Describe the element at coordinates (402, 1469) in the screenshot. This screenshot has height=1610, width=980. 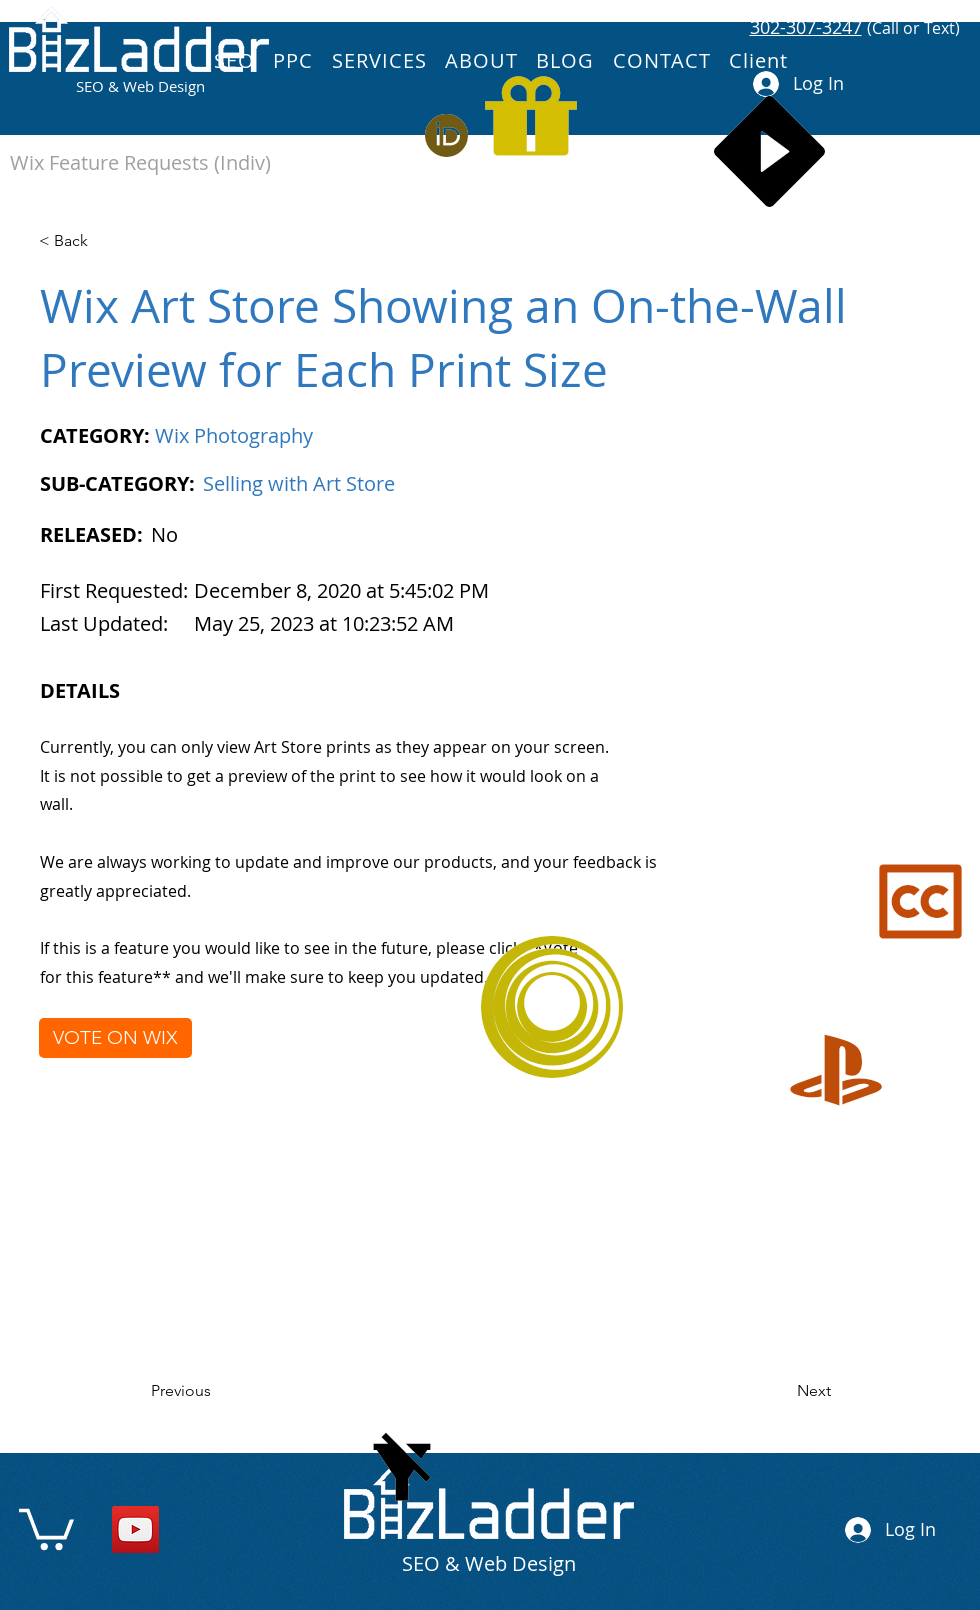
I see `clear all active filters` at that location.